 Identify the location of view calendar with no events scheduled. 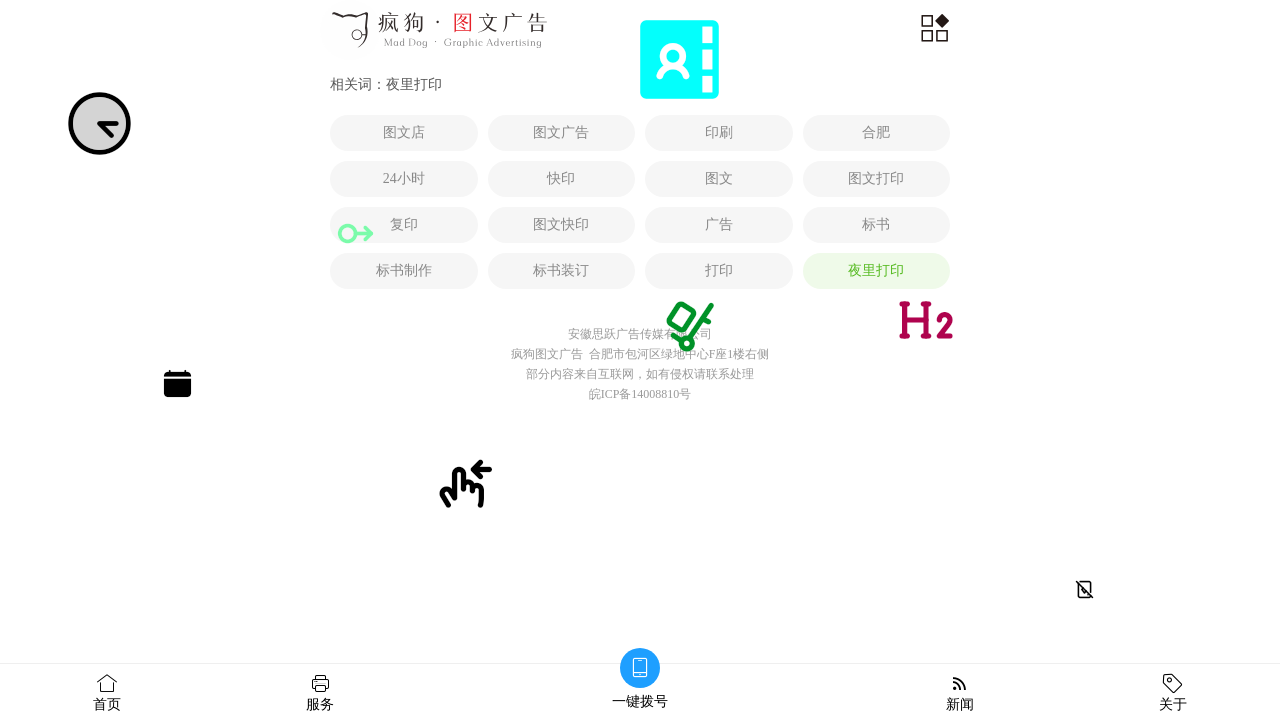
(177, 383).